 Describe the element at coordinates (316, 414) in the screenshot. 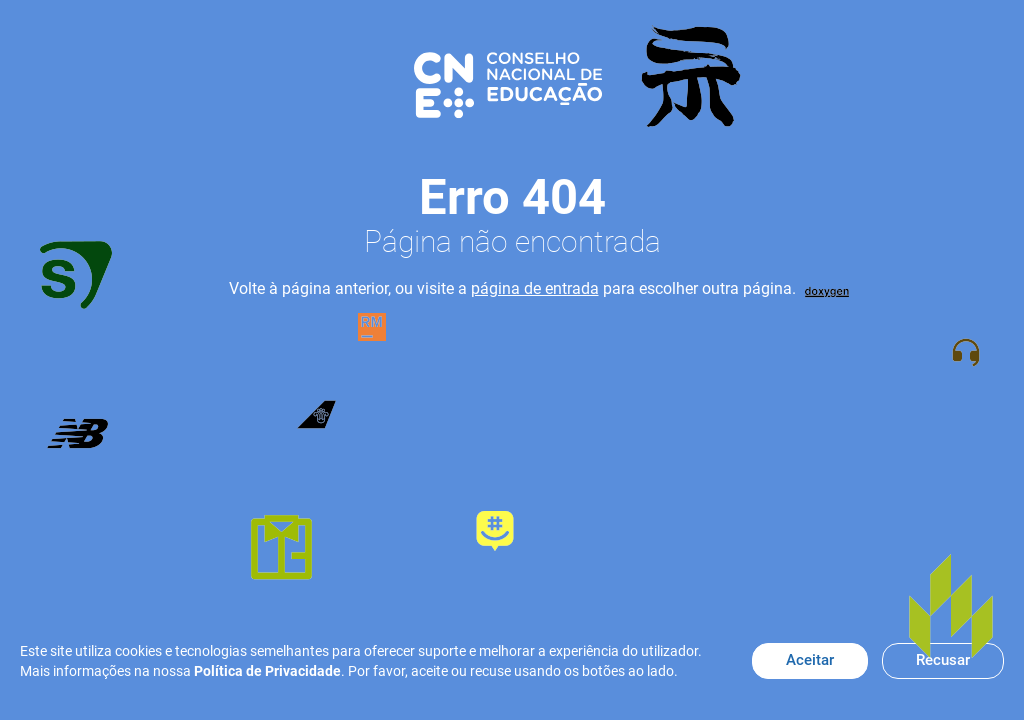

I see `China Southern Airlines logo` at that location.